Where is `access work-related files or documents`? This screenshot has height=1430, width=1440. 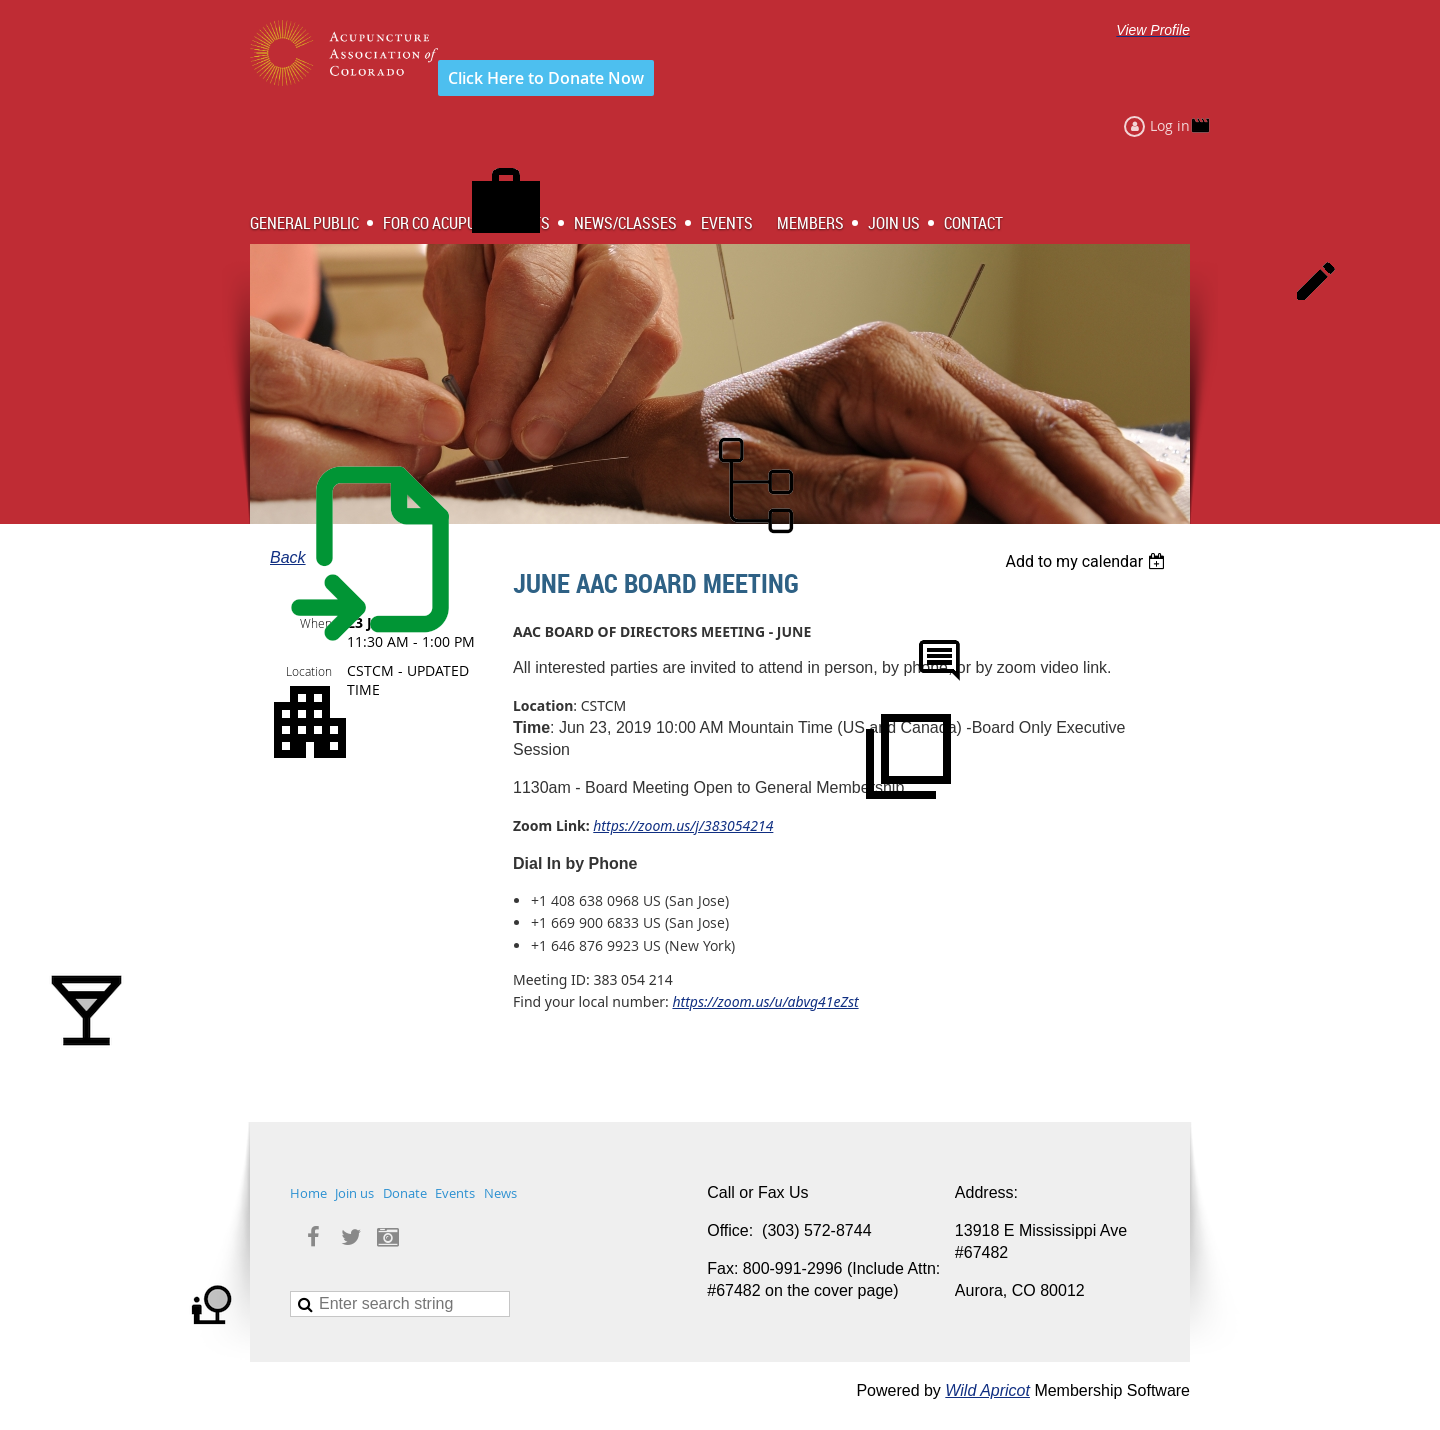 access work-related files or documents is located at coordinates (506, 202).